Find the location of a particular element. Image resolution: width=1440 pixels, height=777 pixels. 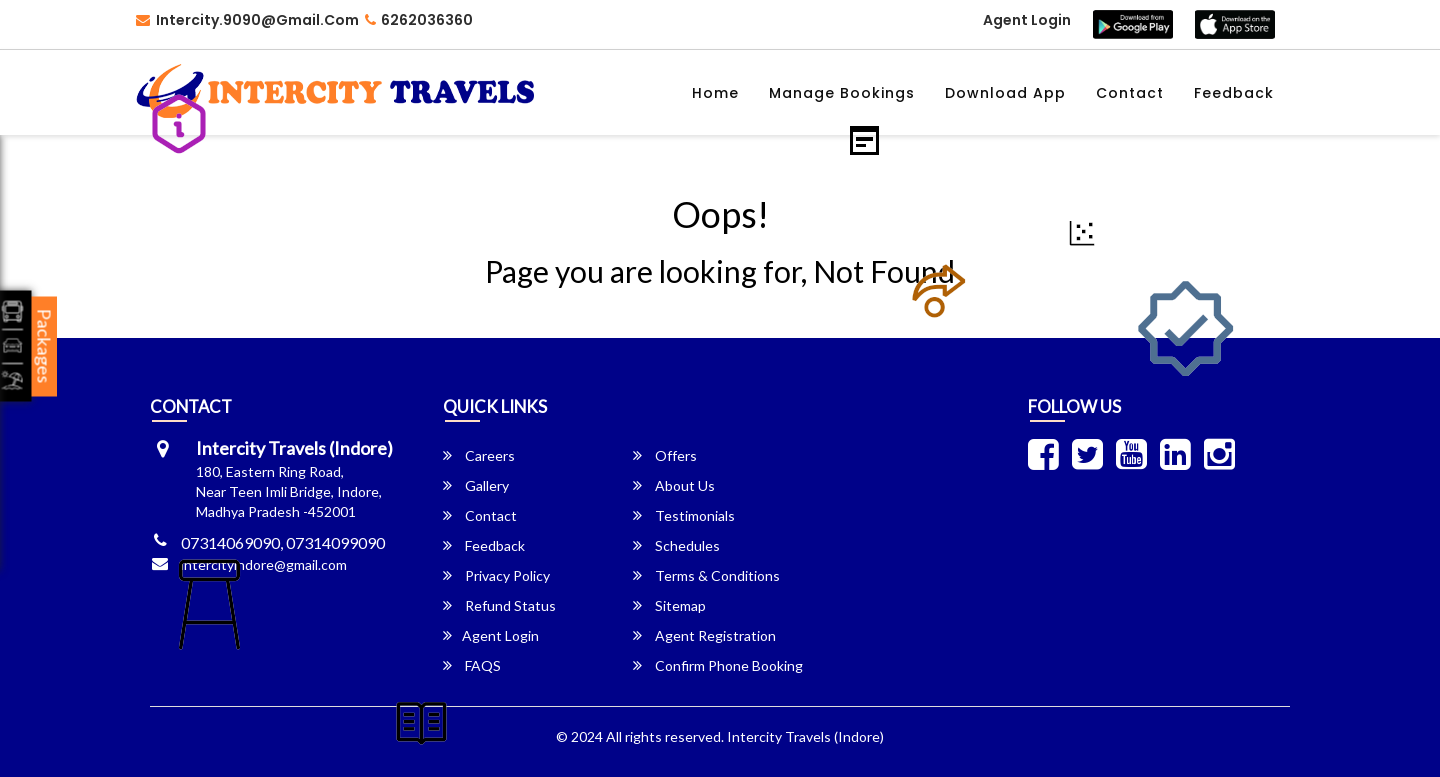

browse furniture or seating options is located at coordinates (209, 604).